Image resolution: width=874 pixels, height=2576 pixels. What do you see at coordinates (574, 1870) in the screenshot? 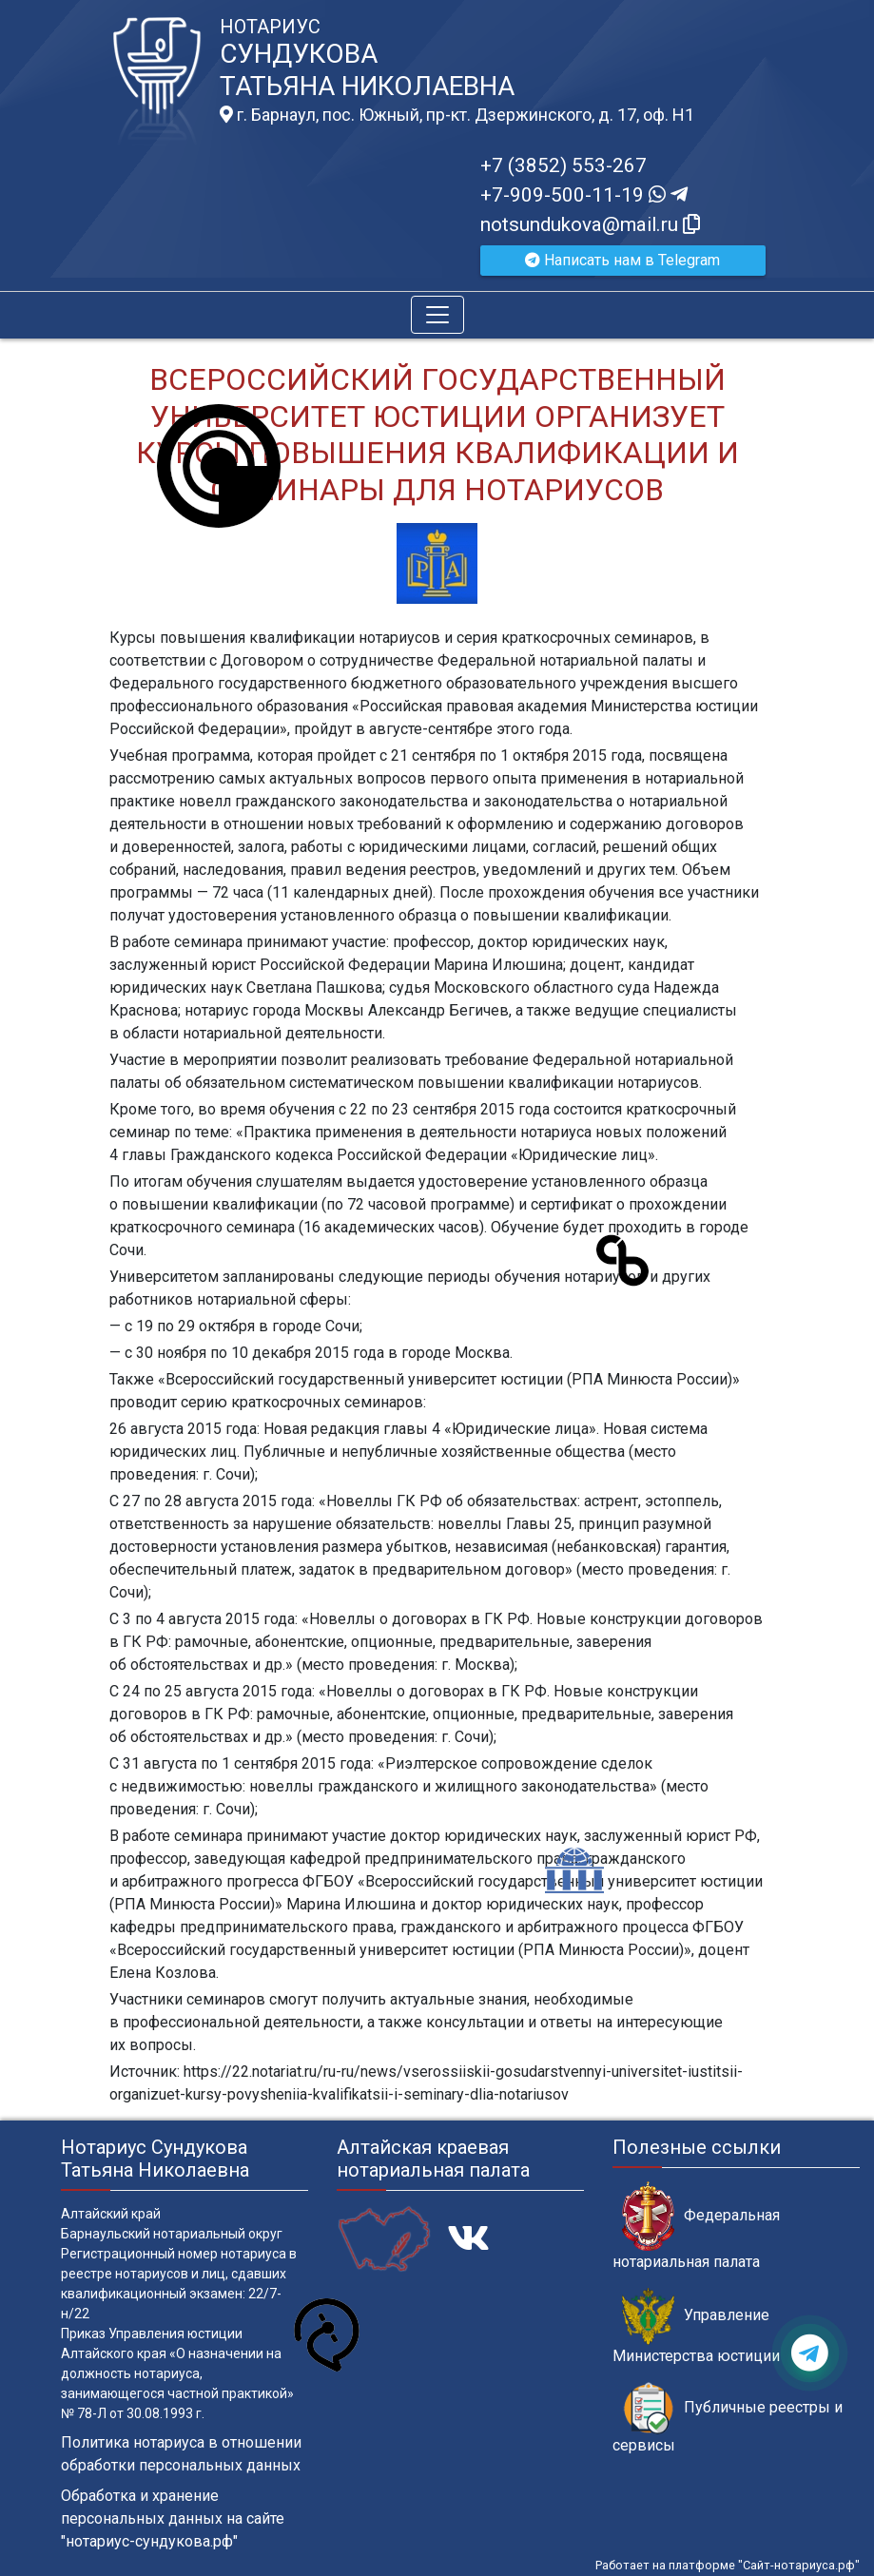
I see `open wikiversity website or app` at bounding box center [574, 1870].